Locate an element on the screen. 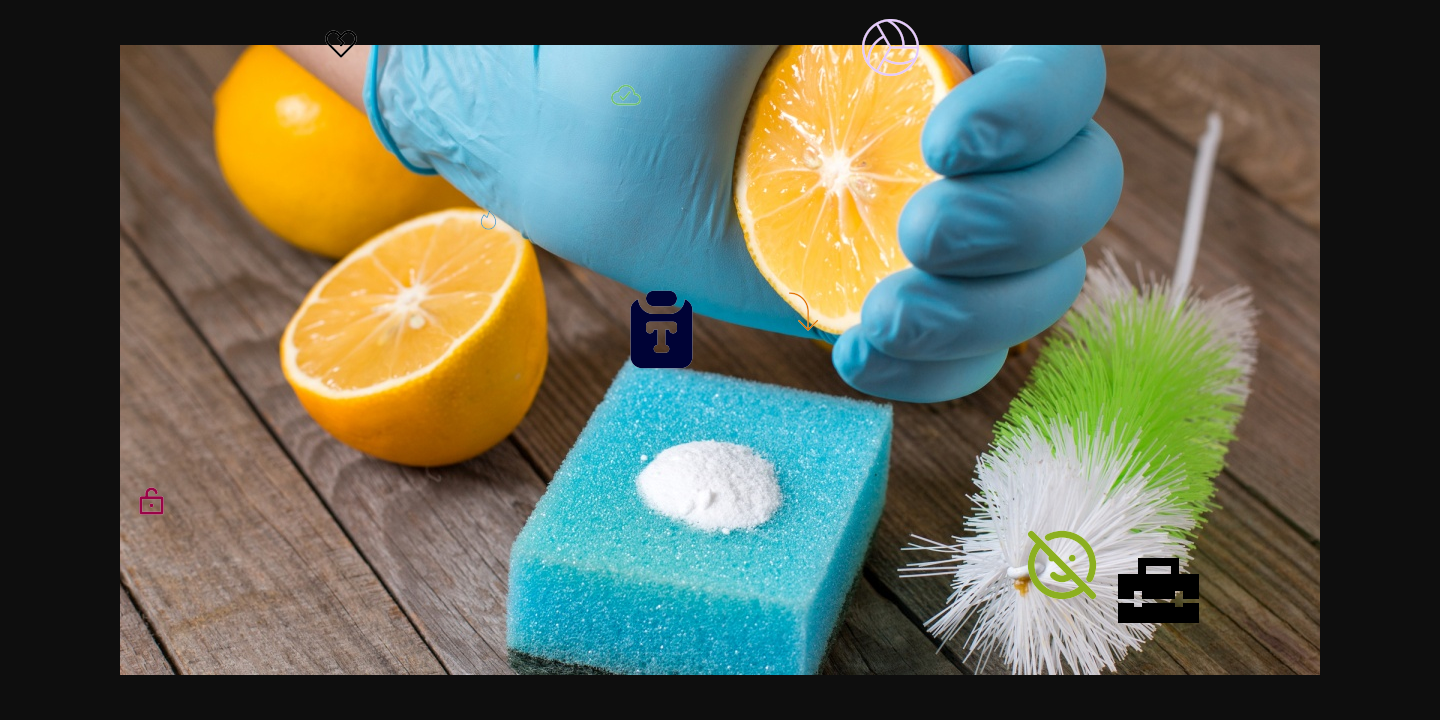  file successfully uploaded to cloud is located at coordinates (626, 95).